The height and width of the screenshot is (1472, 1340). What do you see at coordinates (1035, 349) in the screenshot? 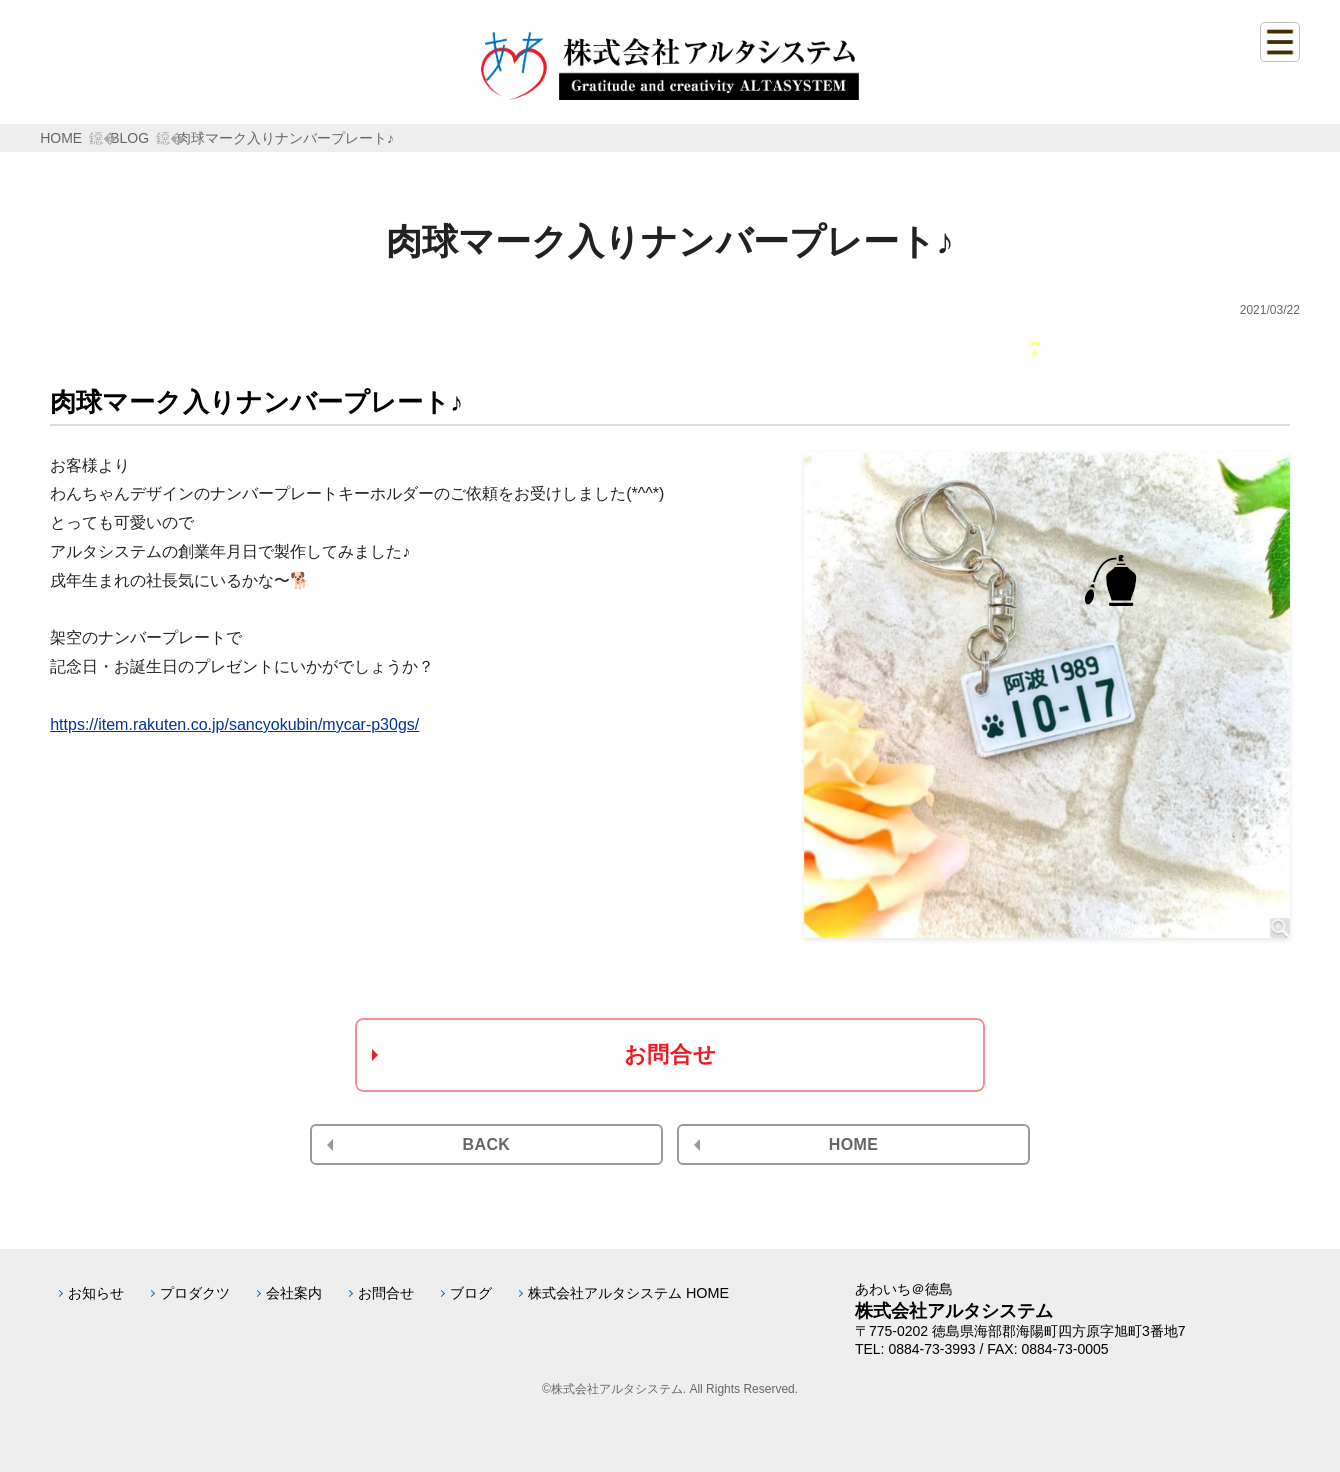
I see `select a holy or religious faction in a game` at bounding box center [1035, 349].